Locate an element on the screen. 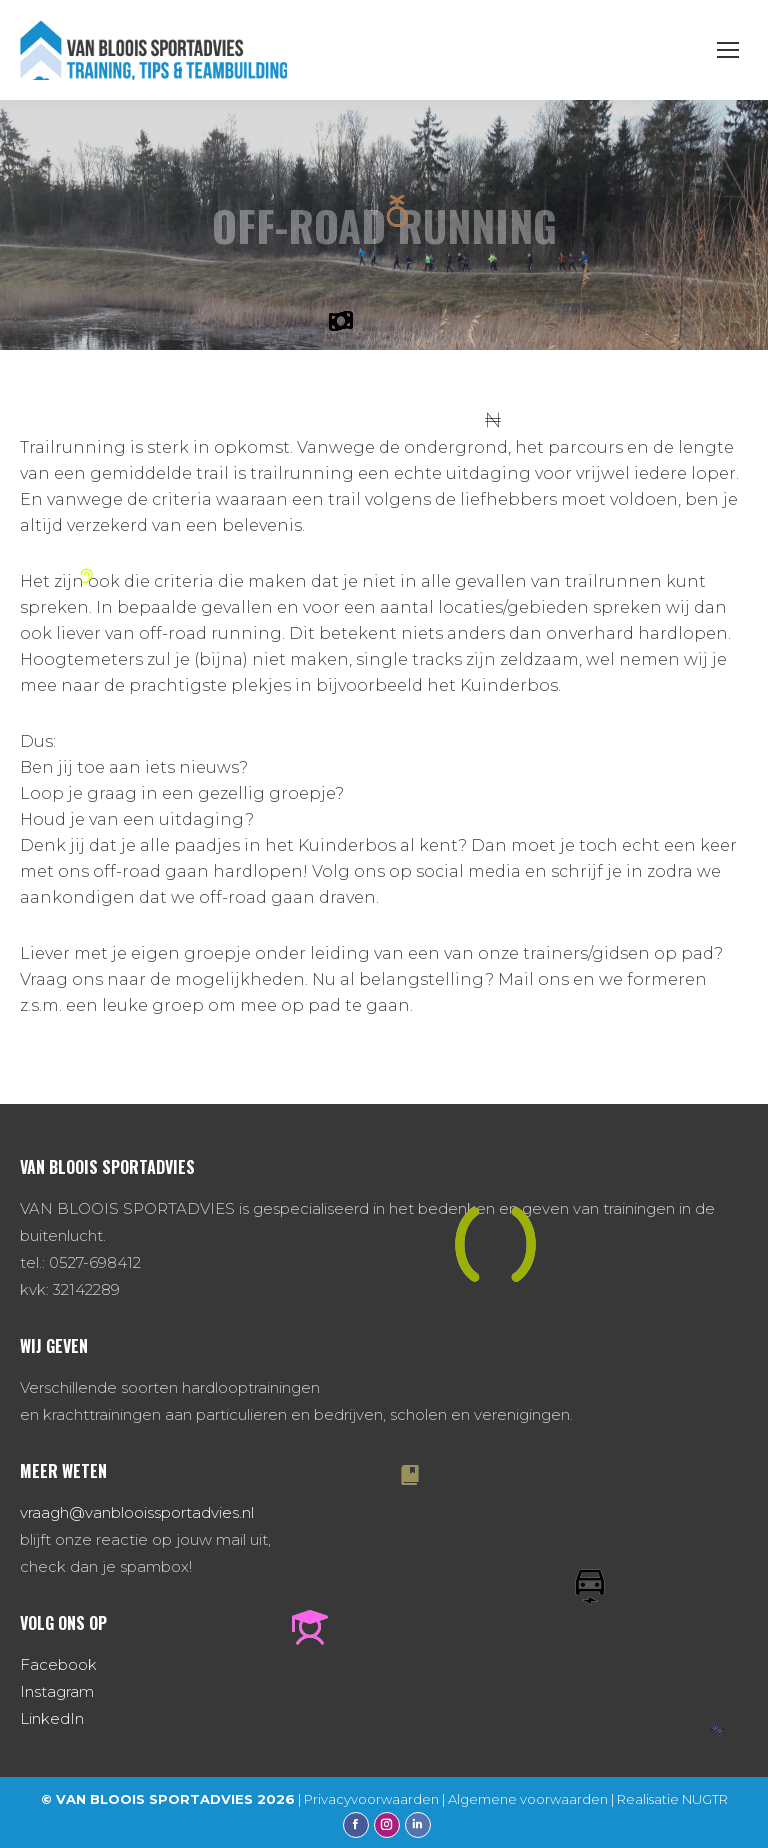 The width and height of the screenshot is (768, 1848). view payment or billing information is located at coordinates (341, 321).